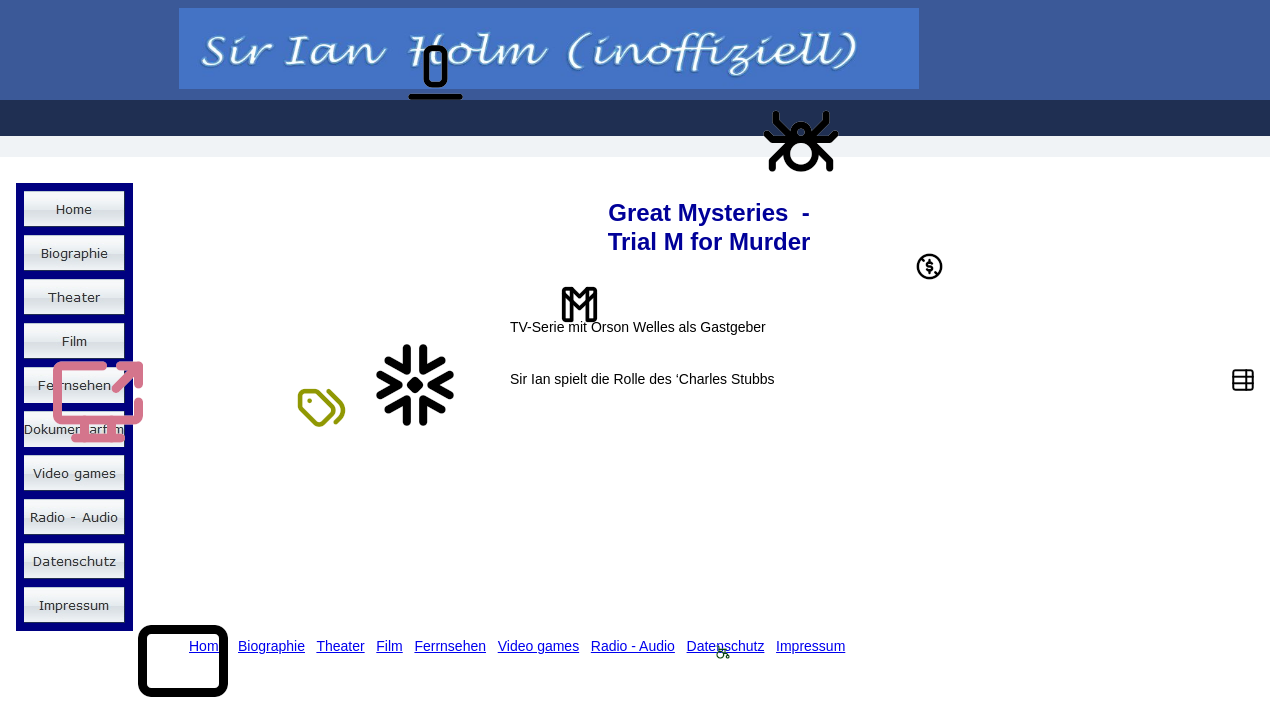 The image size is (1270, 720). What do you see at coordinates (579, 304) in the screenshot?
I see `open Gmail app` at bounding box center [579, 304].